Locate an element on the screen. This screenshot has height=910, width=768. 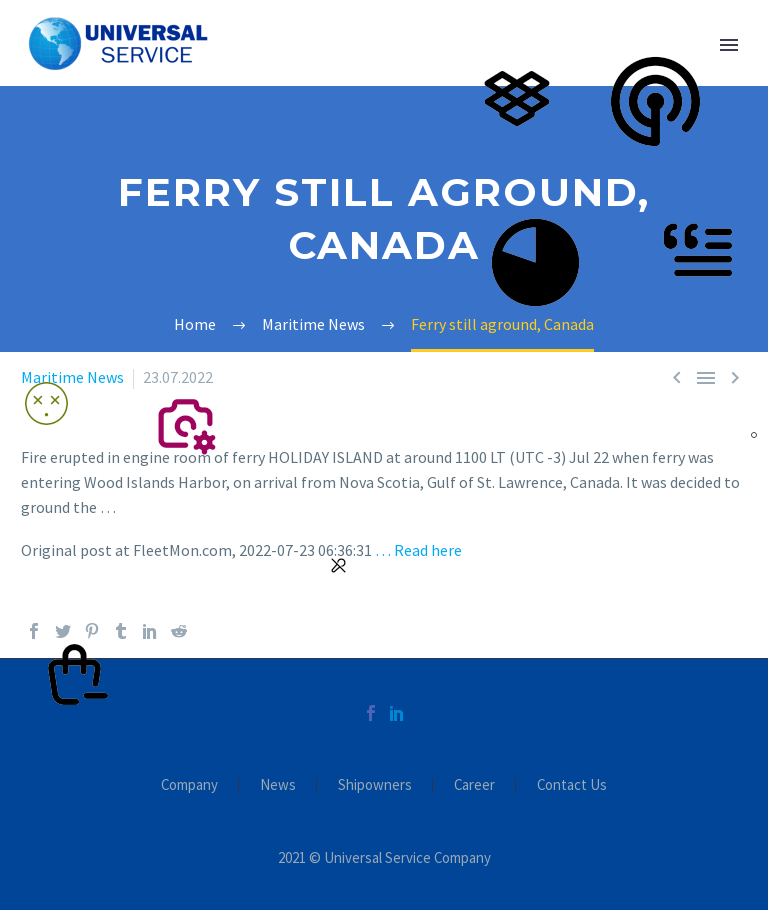
connect to dropbox account is located at coordinates (517, 97).